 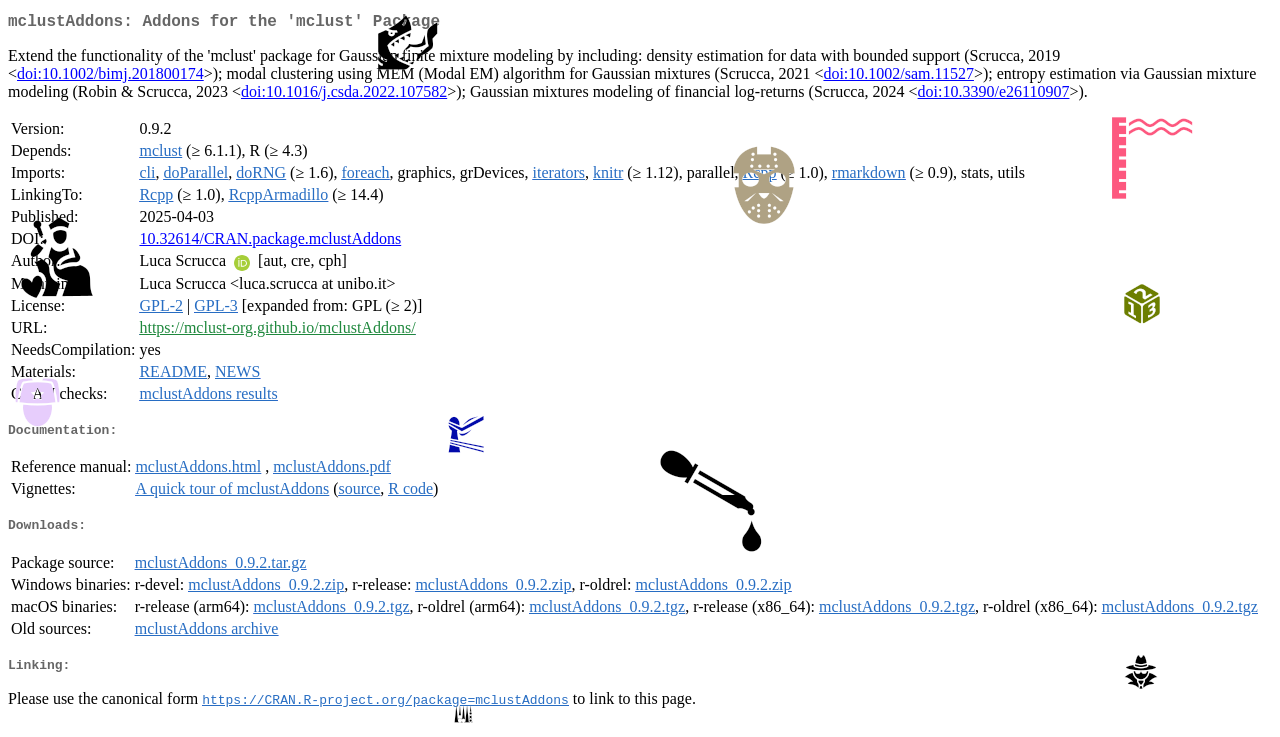 I want to click on the empress tarot card, so click(x=58, y=256).